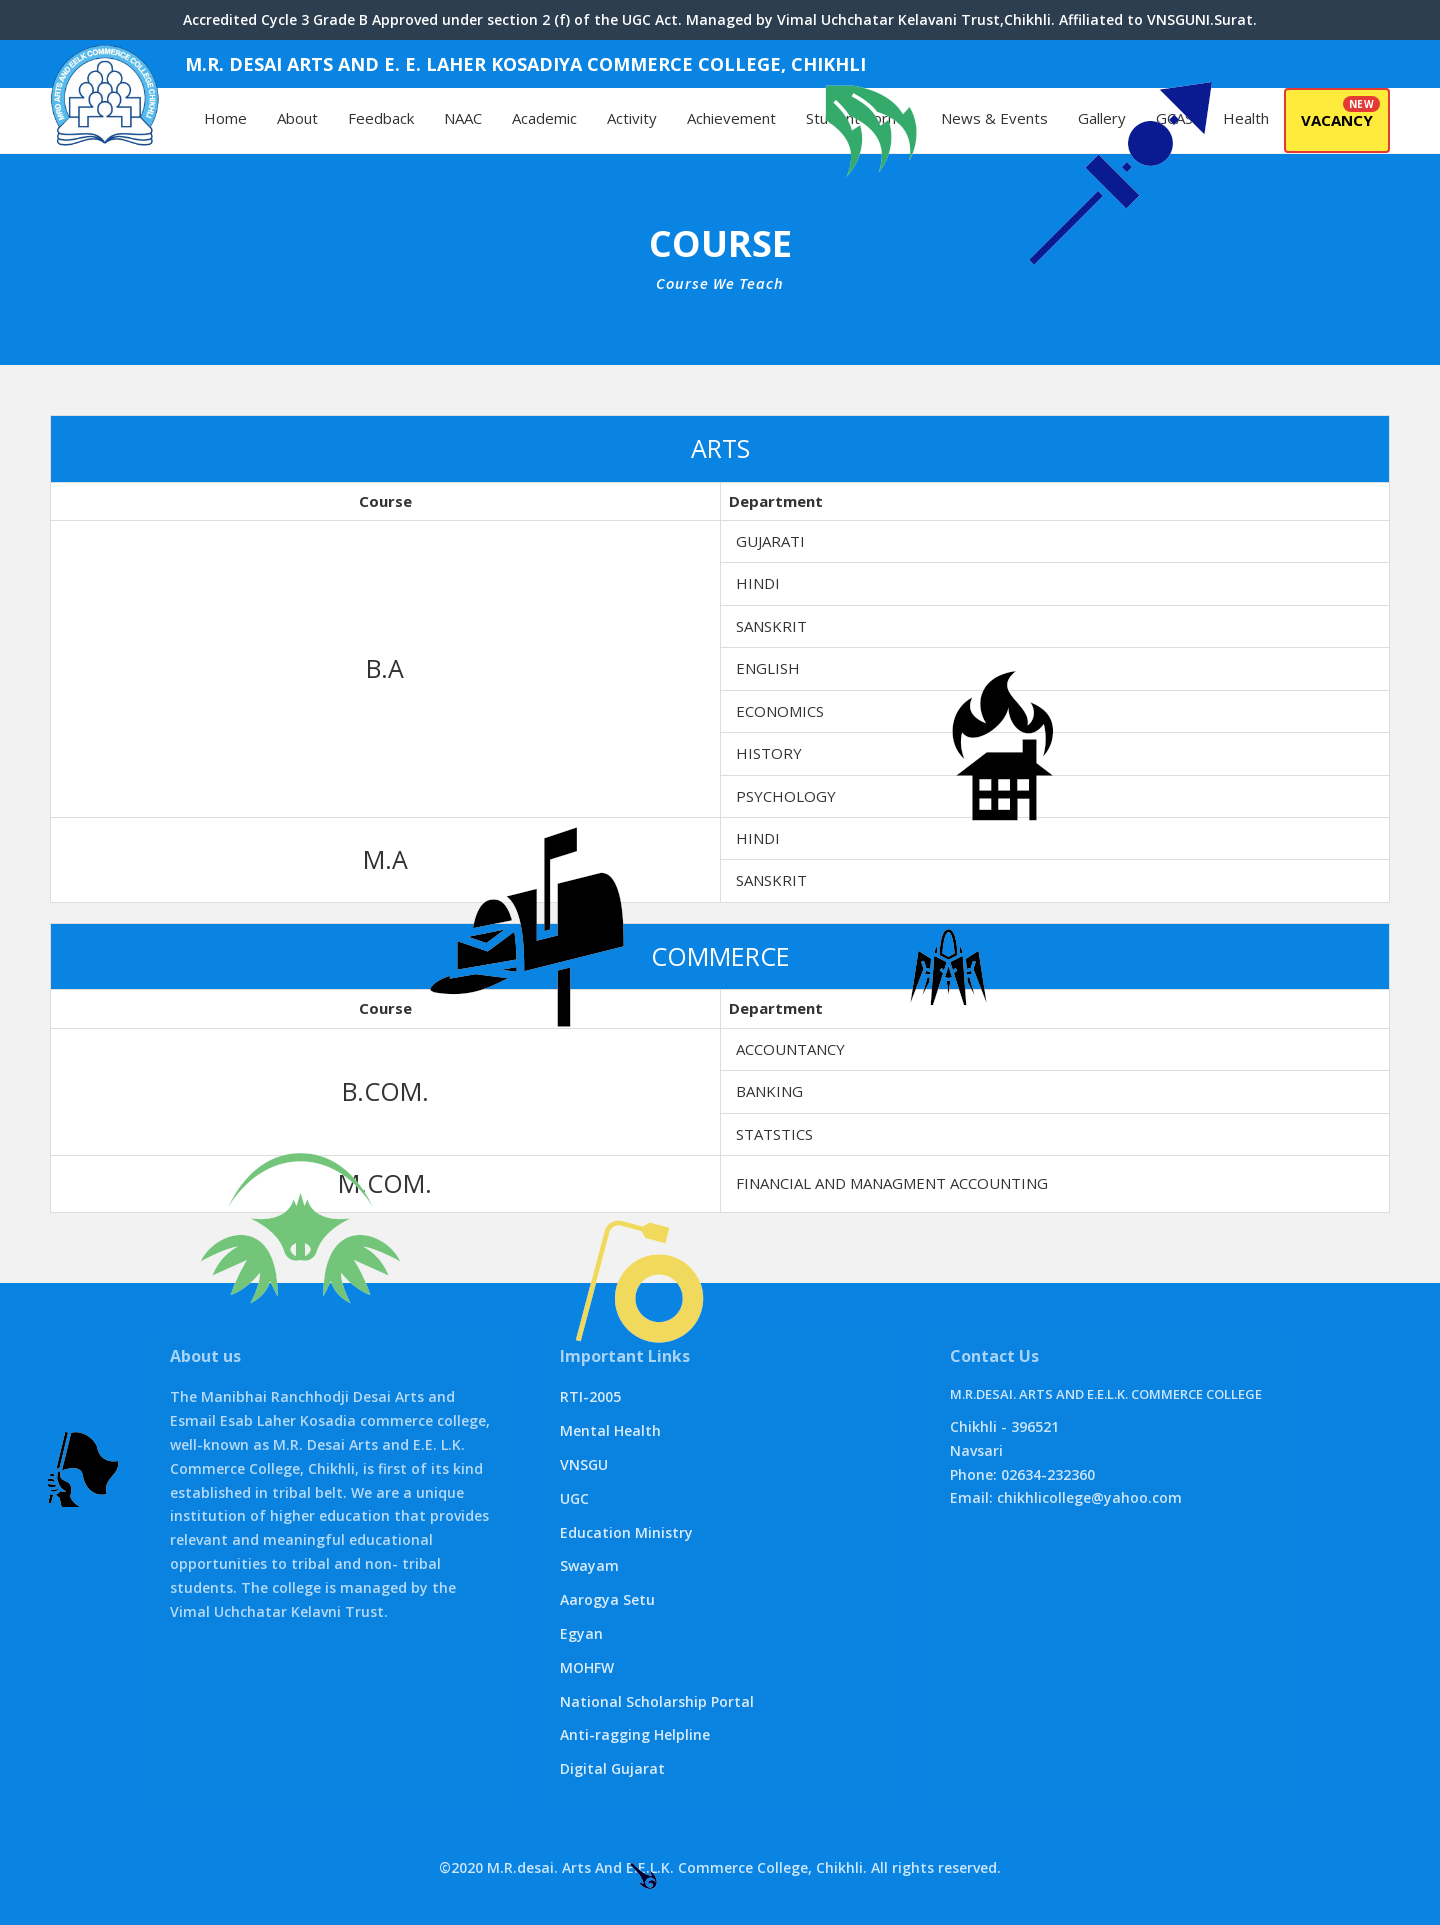 The width and height of the screenshot is (1440, 1925). What do you see at coordinates (527, 927) in the screenshot?
I see `access your mailbox or inbox` at bounding box center [527, 927].